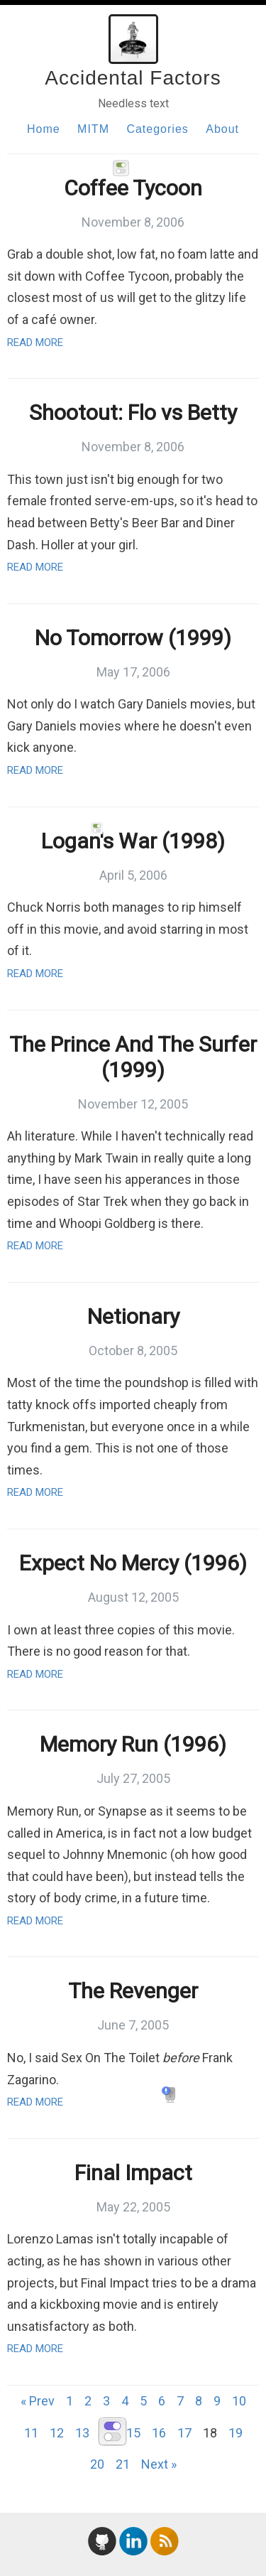 This screenshot has width=266, height=2576. I want to click on open unity tweak tool settings, so click(96, 828).